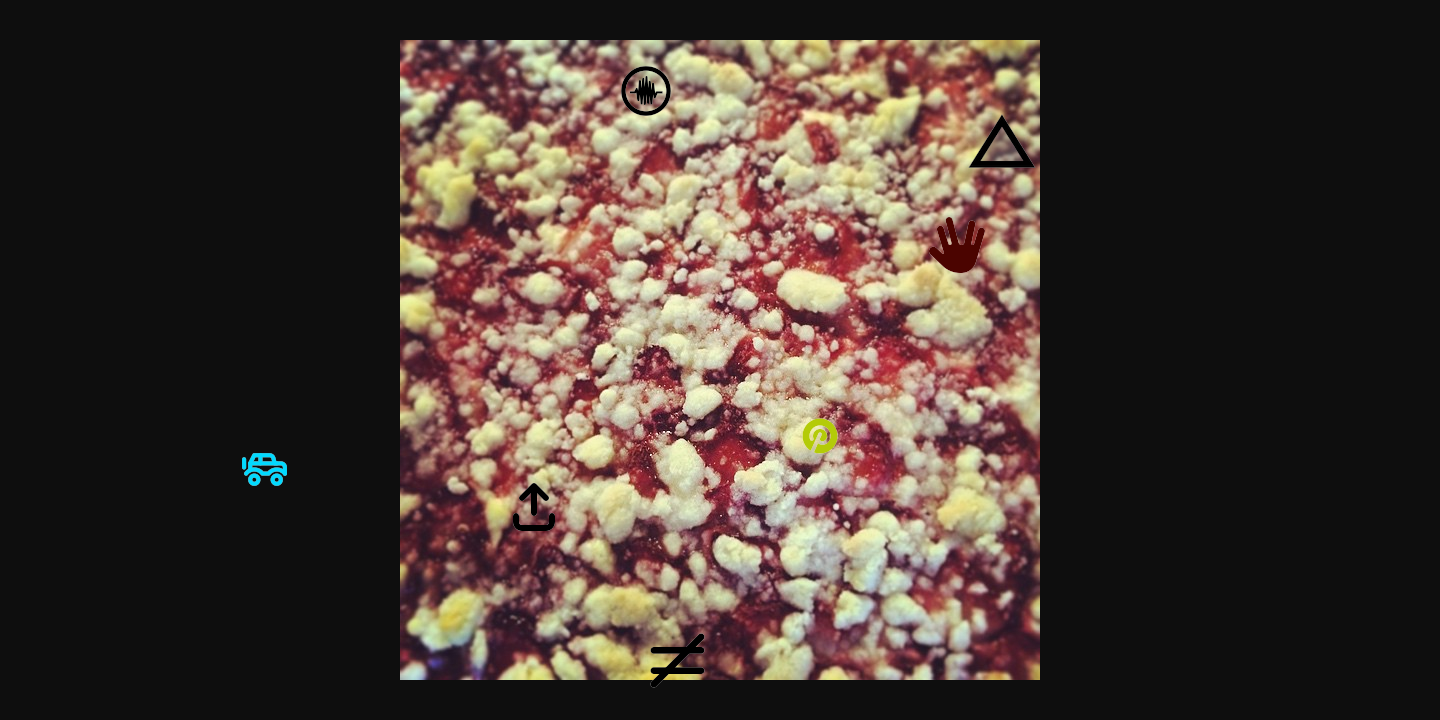 The image size is (1440, 720). I want to click on upload a file or document, so click(534, 507).